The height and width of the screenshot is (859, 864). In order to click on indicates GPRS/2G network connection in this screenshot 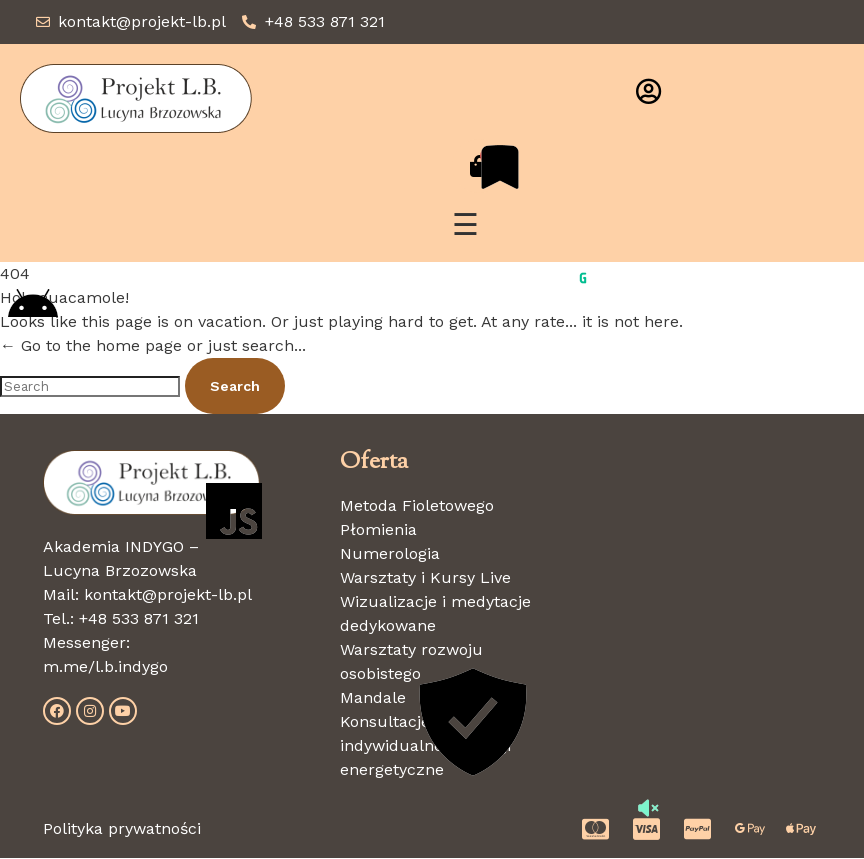, I will do `click(583, 278)`.